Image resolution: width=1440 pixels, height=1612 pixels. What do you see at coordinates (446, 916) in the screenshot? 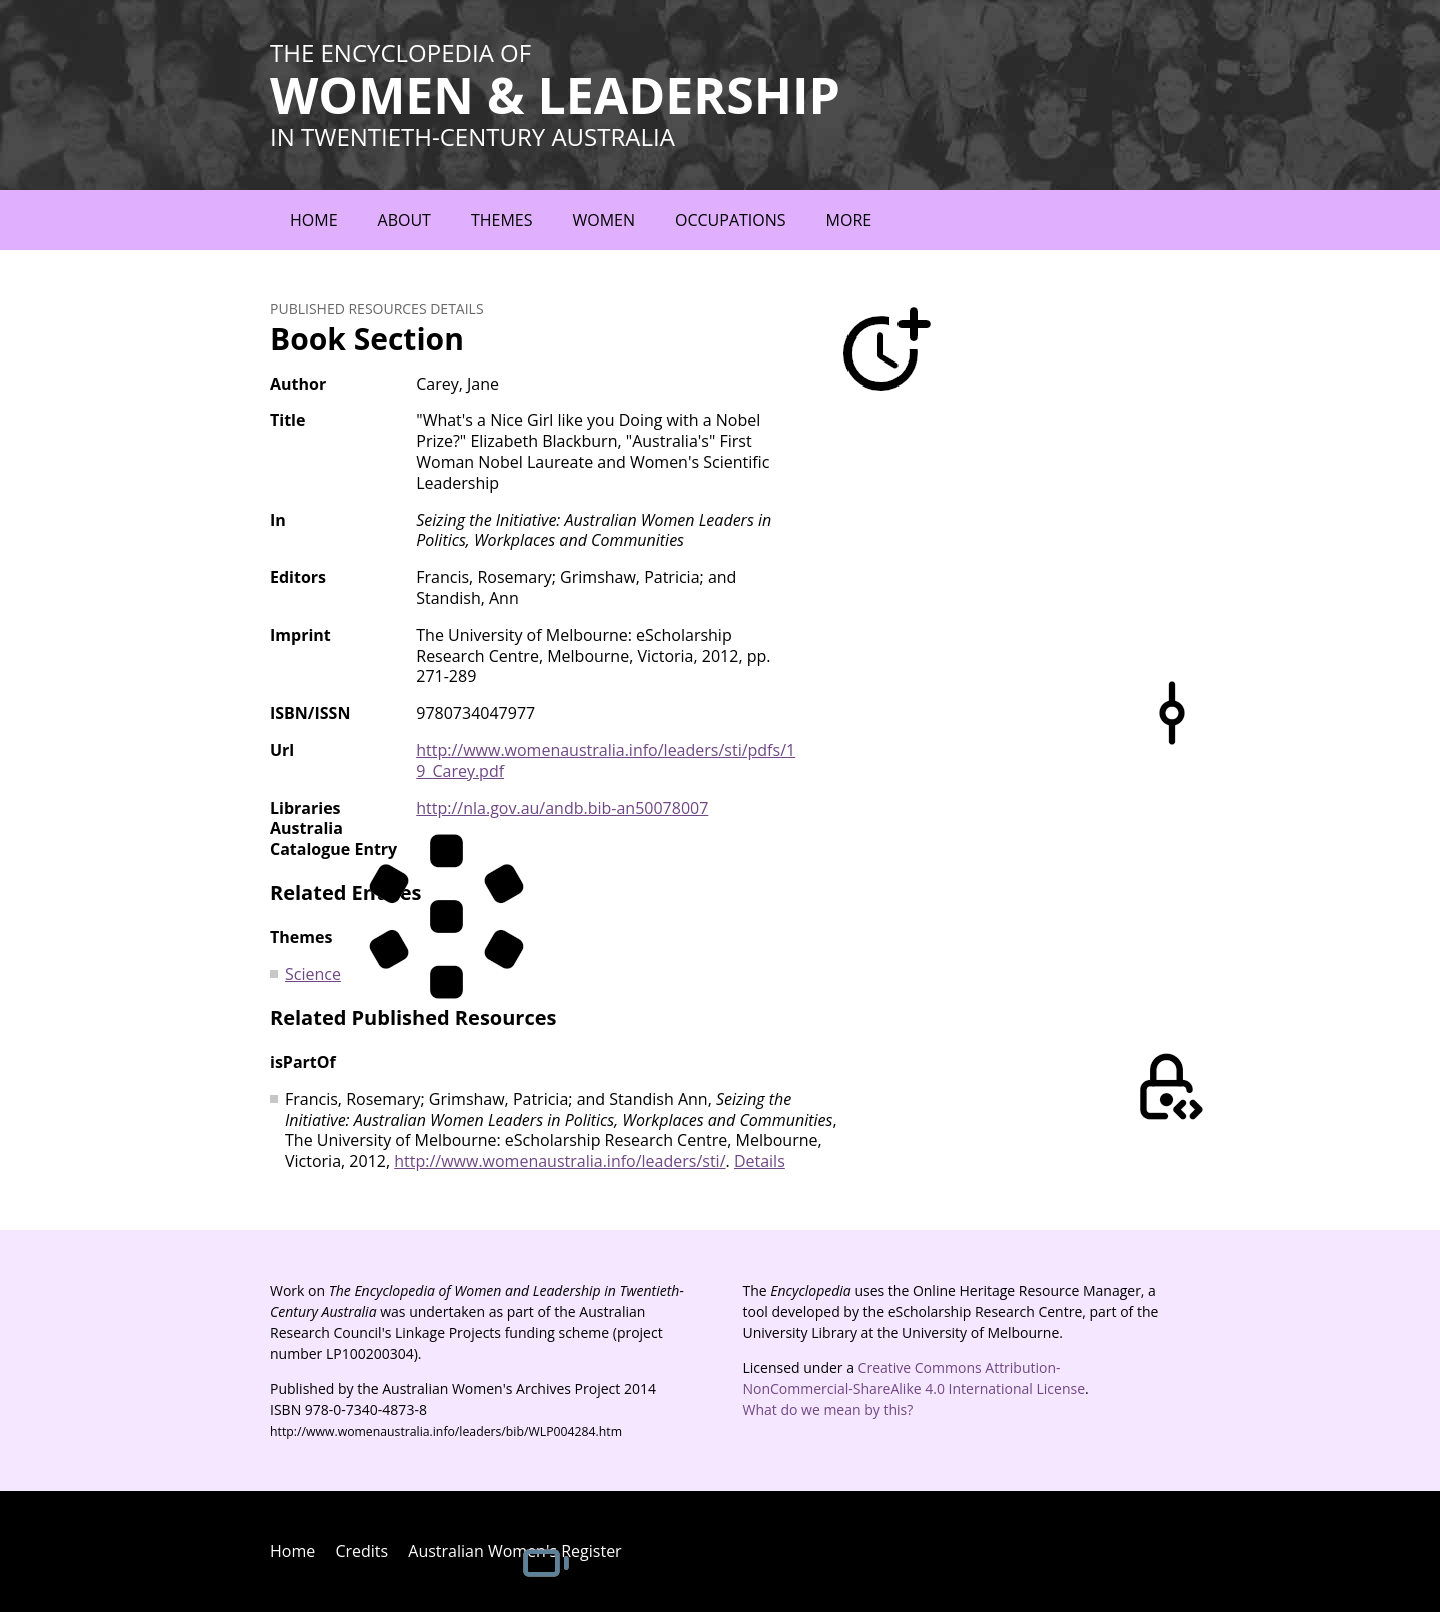
I see `denodo brand logo` at bounding box center [446, 916].